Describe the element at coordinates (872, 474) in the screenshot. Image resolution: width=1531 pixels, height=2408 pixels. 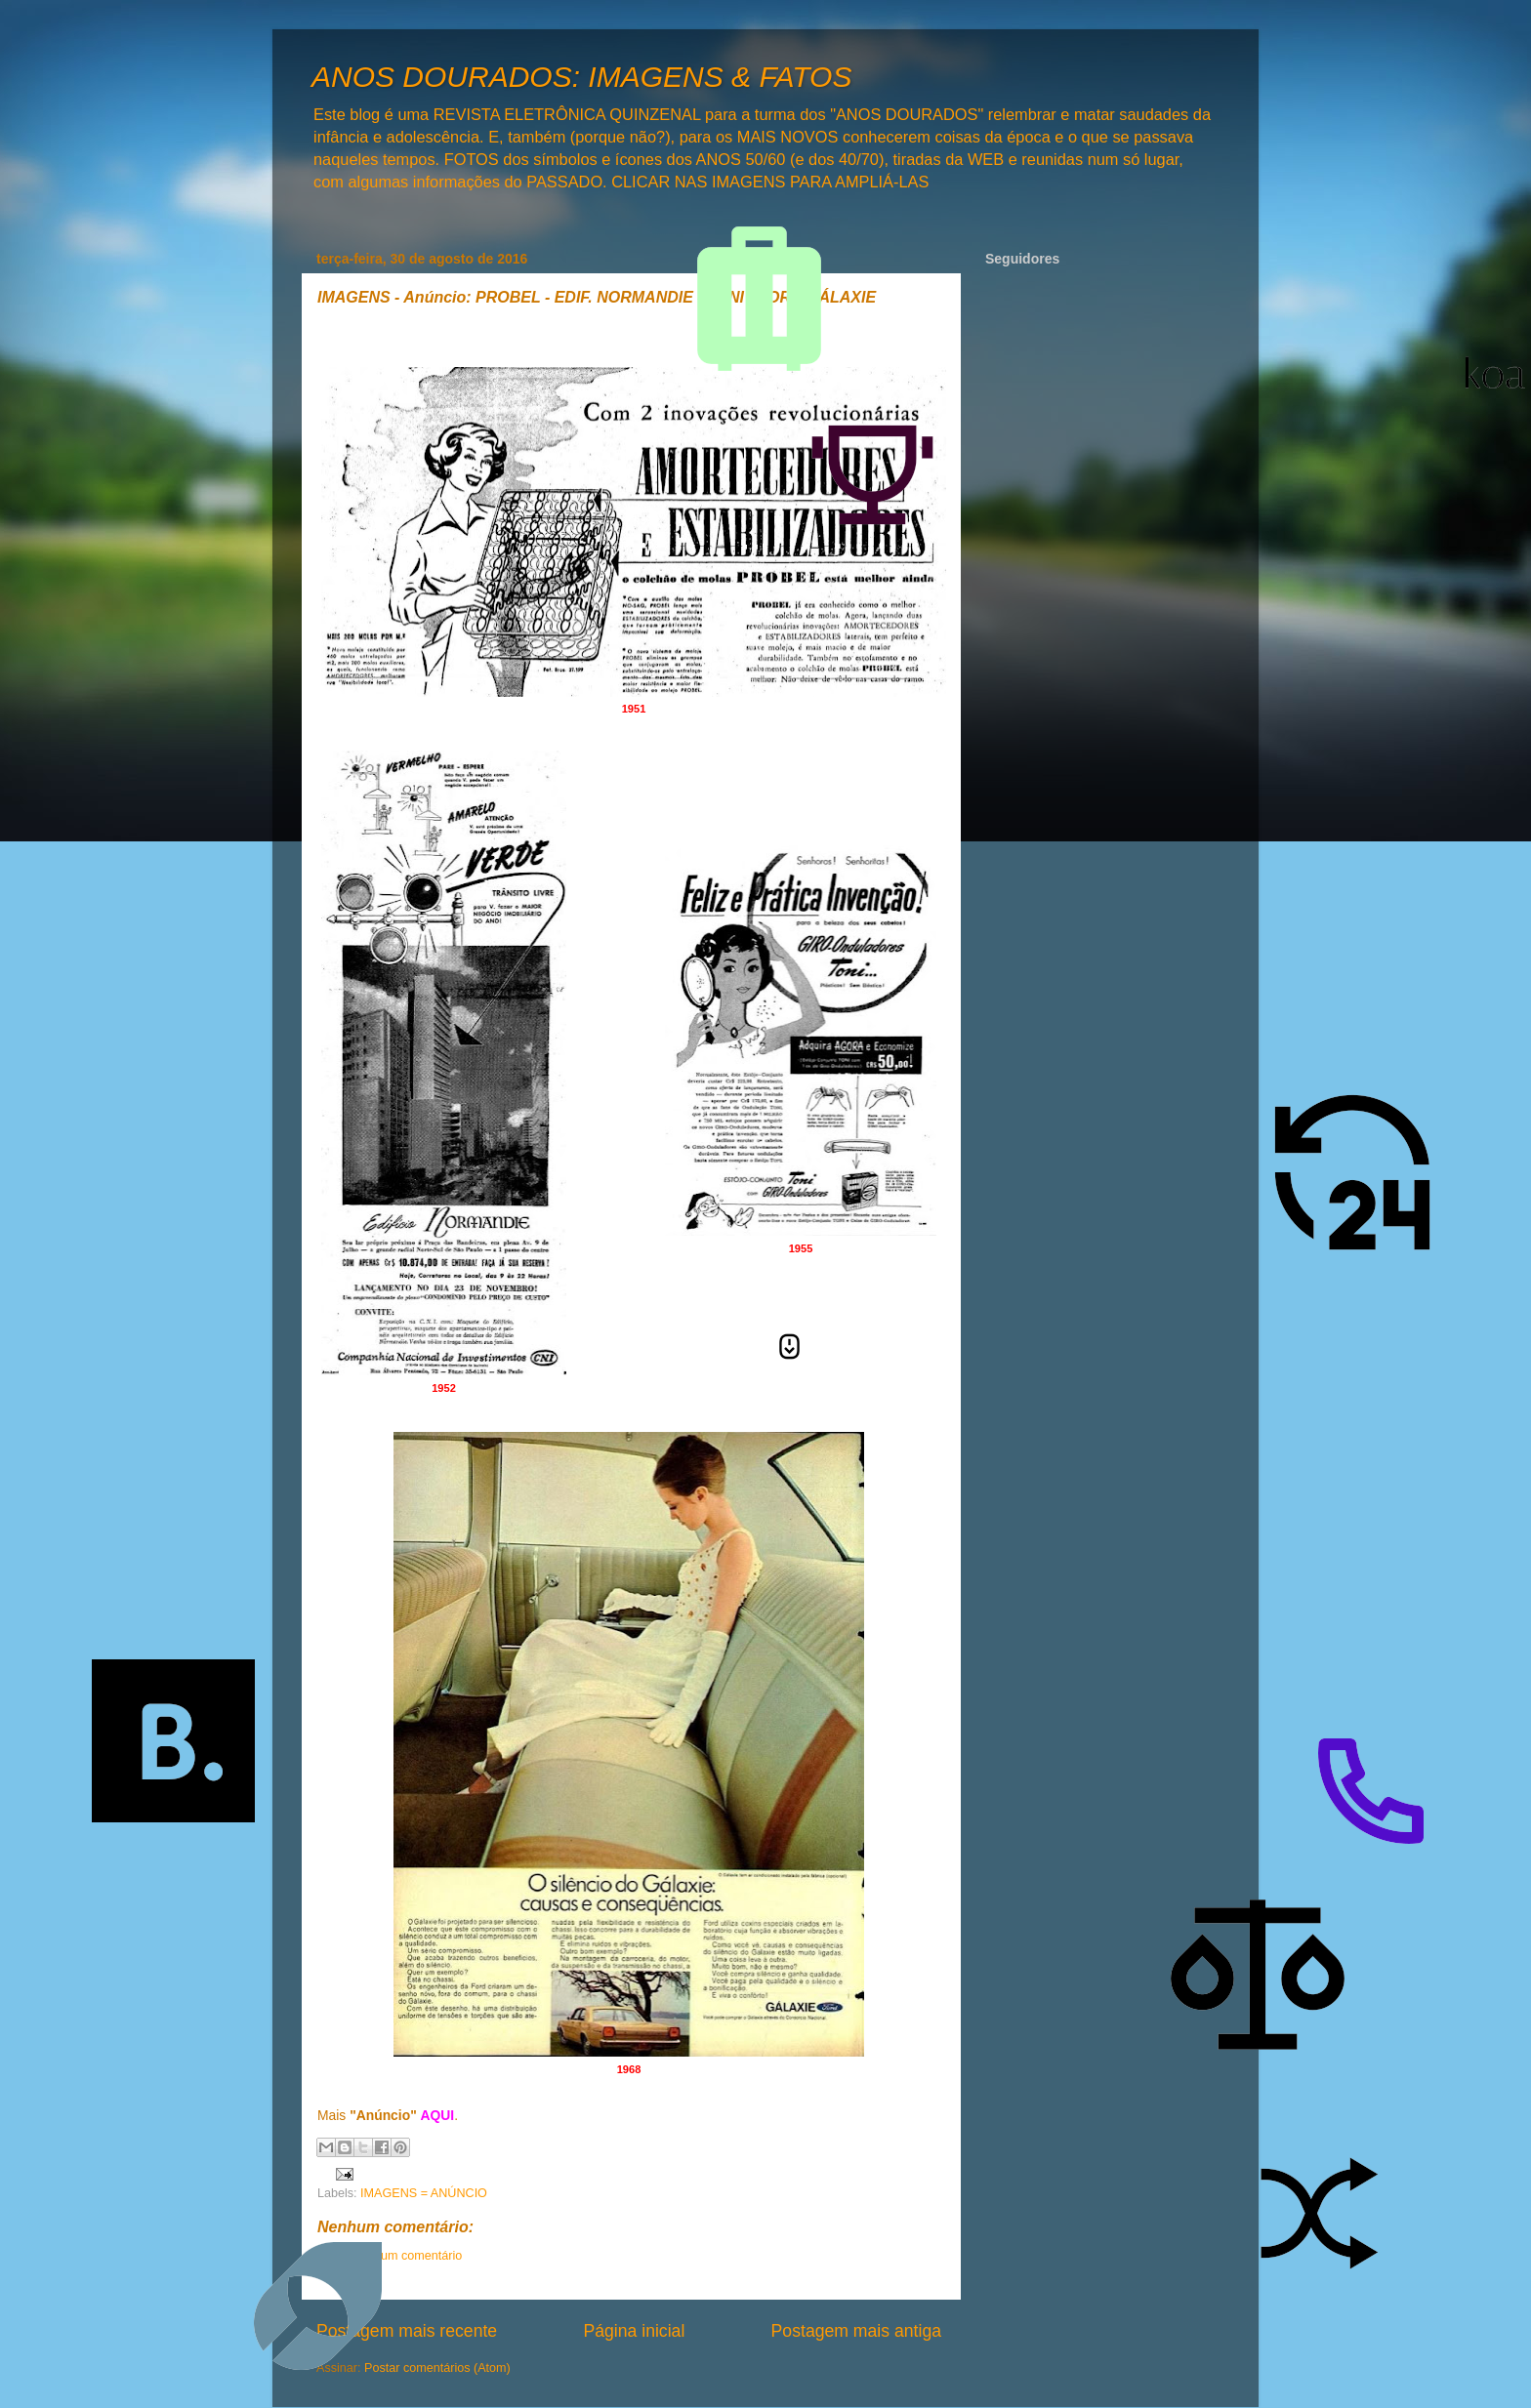
I see `view achievements or awards` at that location.